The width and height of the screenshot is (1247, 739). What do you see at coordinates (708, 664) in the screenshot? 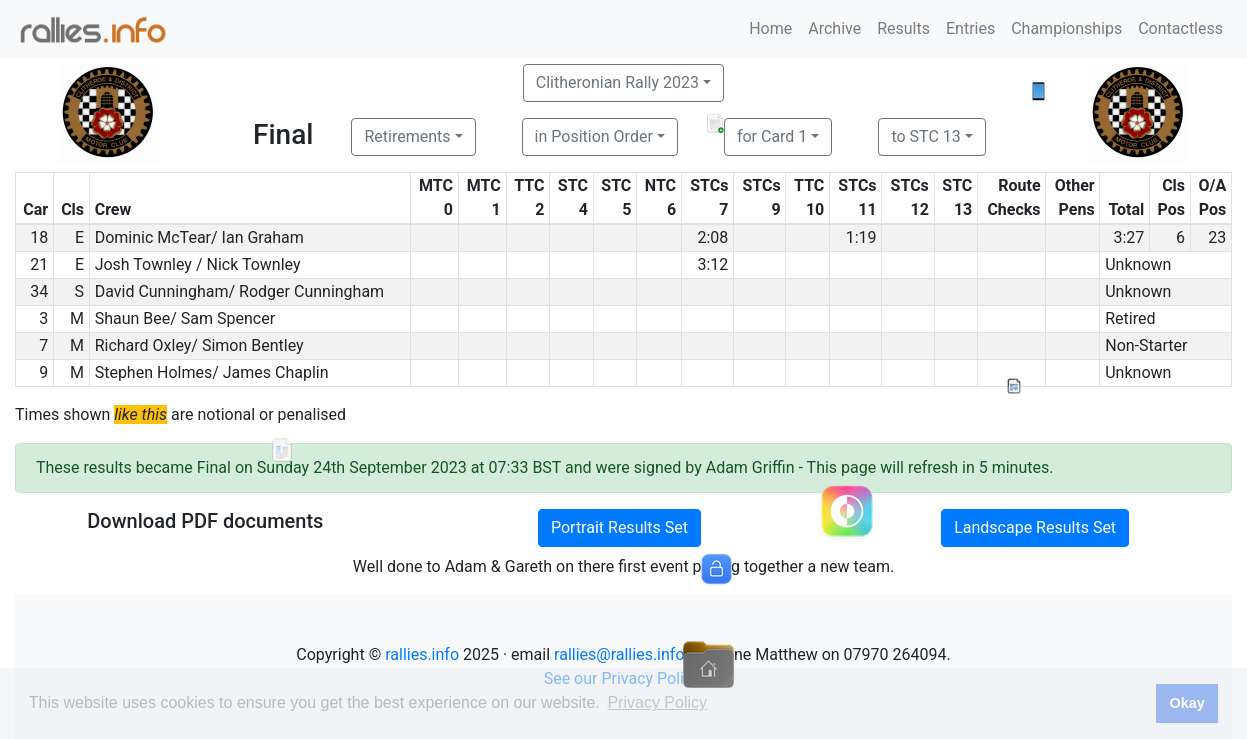
I see `access your home folder` at bounding box center [708, 664].